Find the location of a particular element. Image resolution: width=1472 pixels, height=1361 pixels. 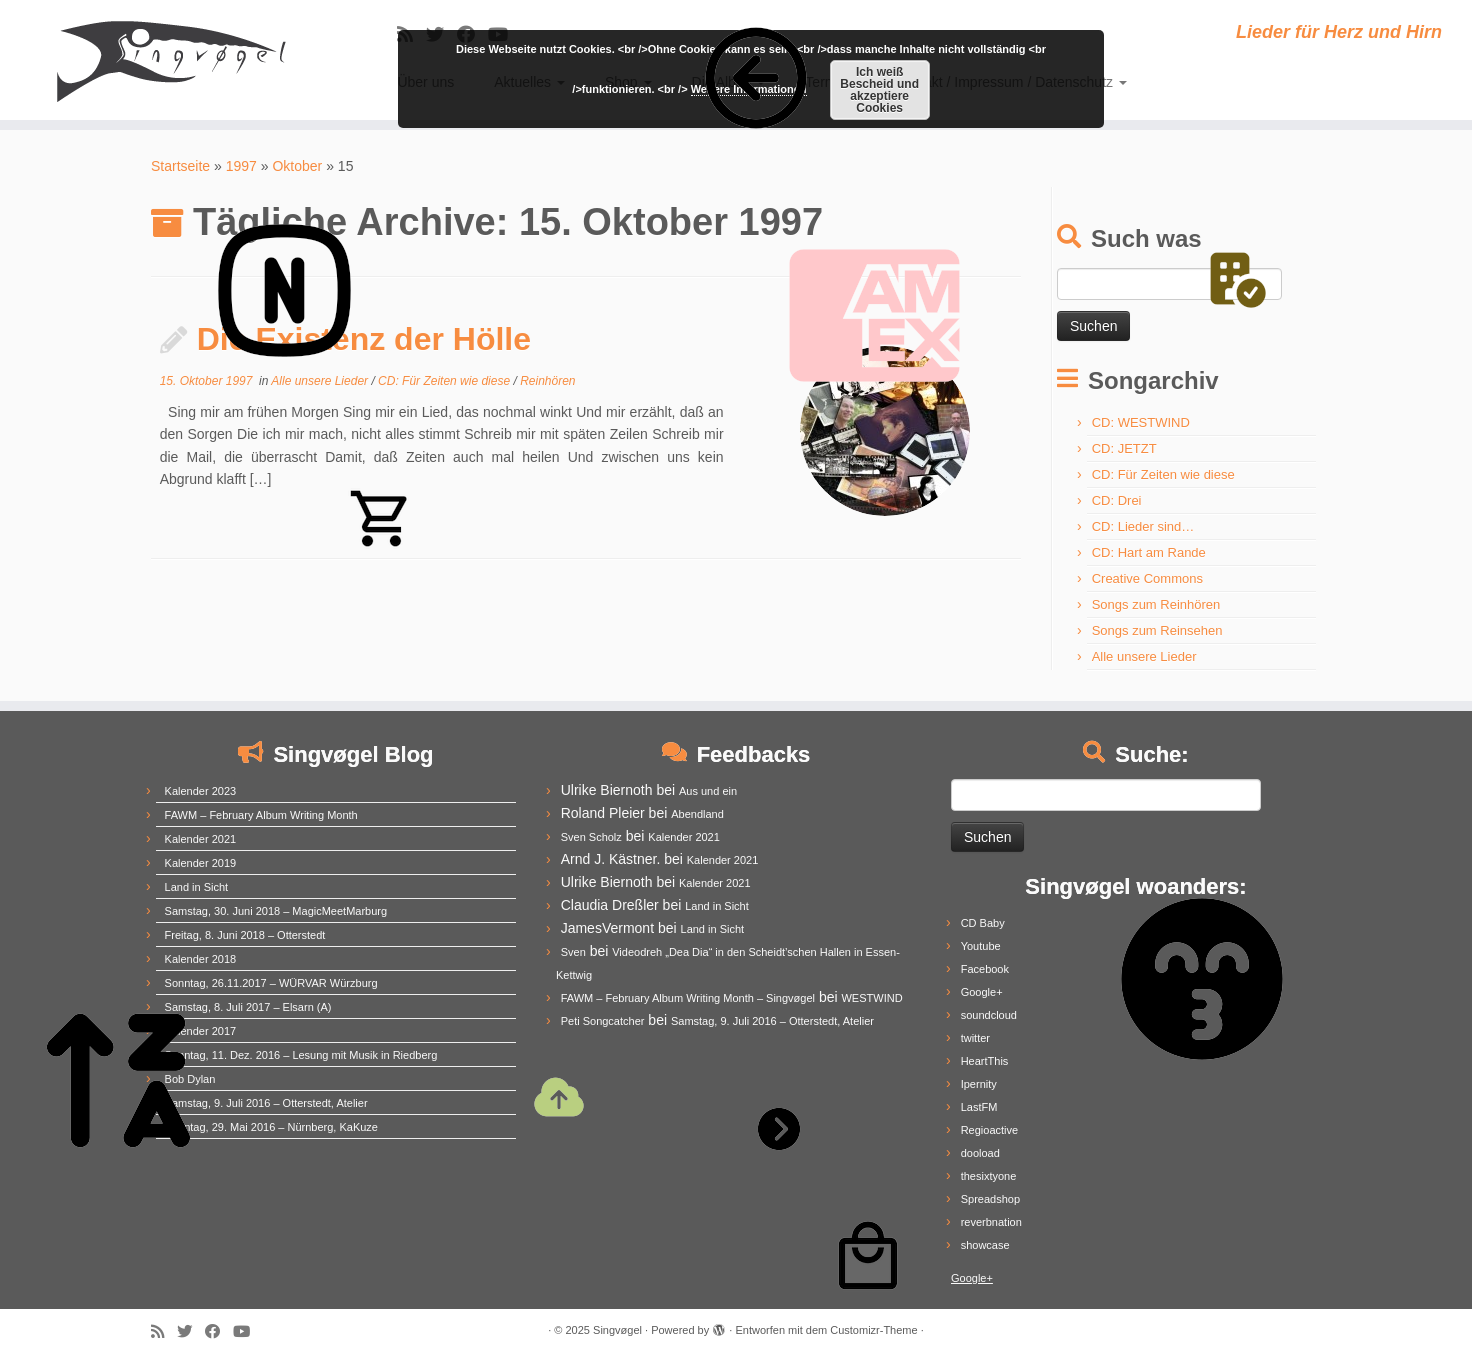

go to the next item or page is located at coordinates (779, 1129).